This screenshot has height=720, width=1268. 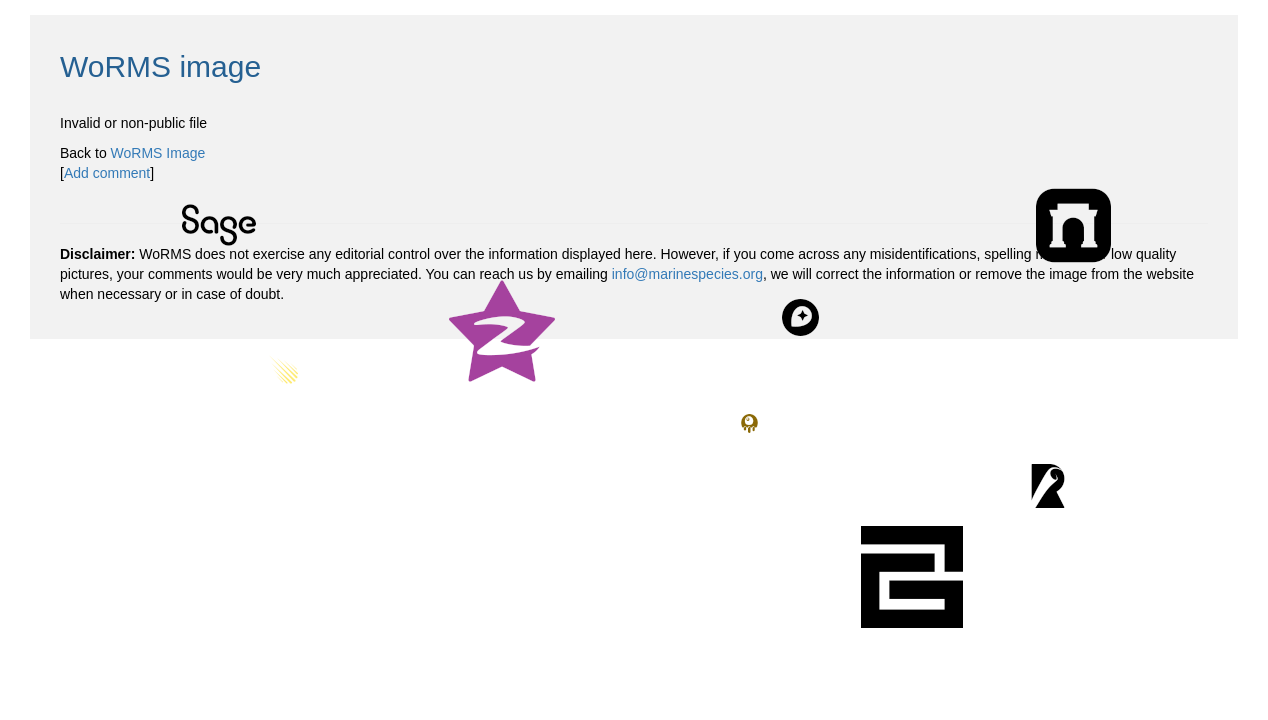 I want to click on livewire framework logo, so click(x=749, y=423).